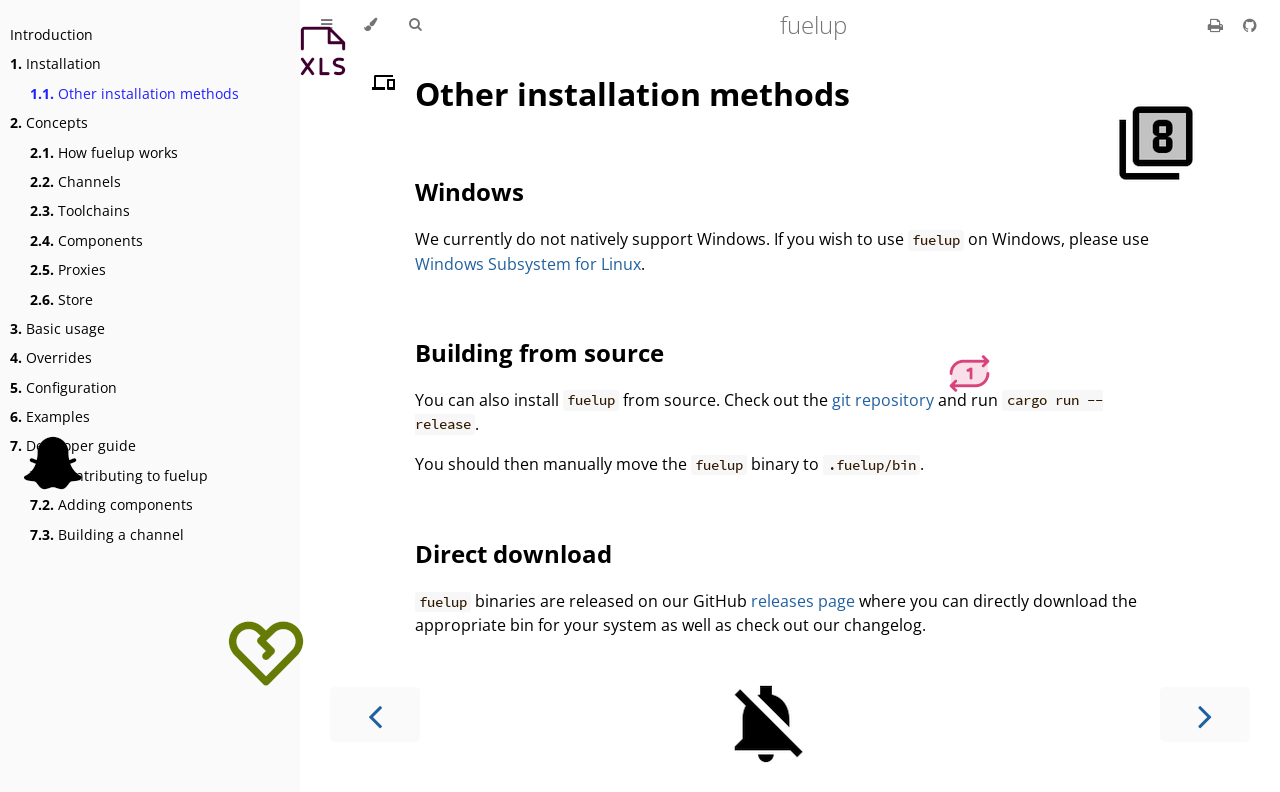 This screenshot has width=1280, height=792. Describe the element at coordinates (323, 53) in the screenshot. I see `open an excel spreadsheet file` at that location.